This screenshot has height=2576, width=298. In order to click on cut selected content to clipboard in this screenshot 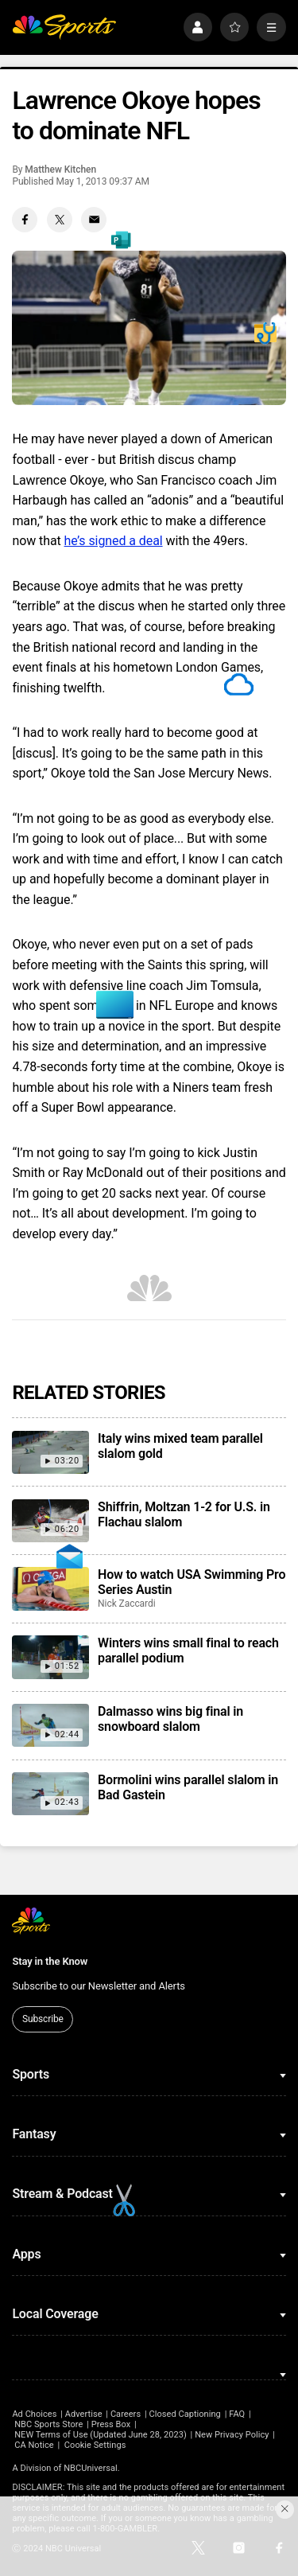, I will do `click(124, 2200)`.